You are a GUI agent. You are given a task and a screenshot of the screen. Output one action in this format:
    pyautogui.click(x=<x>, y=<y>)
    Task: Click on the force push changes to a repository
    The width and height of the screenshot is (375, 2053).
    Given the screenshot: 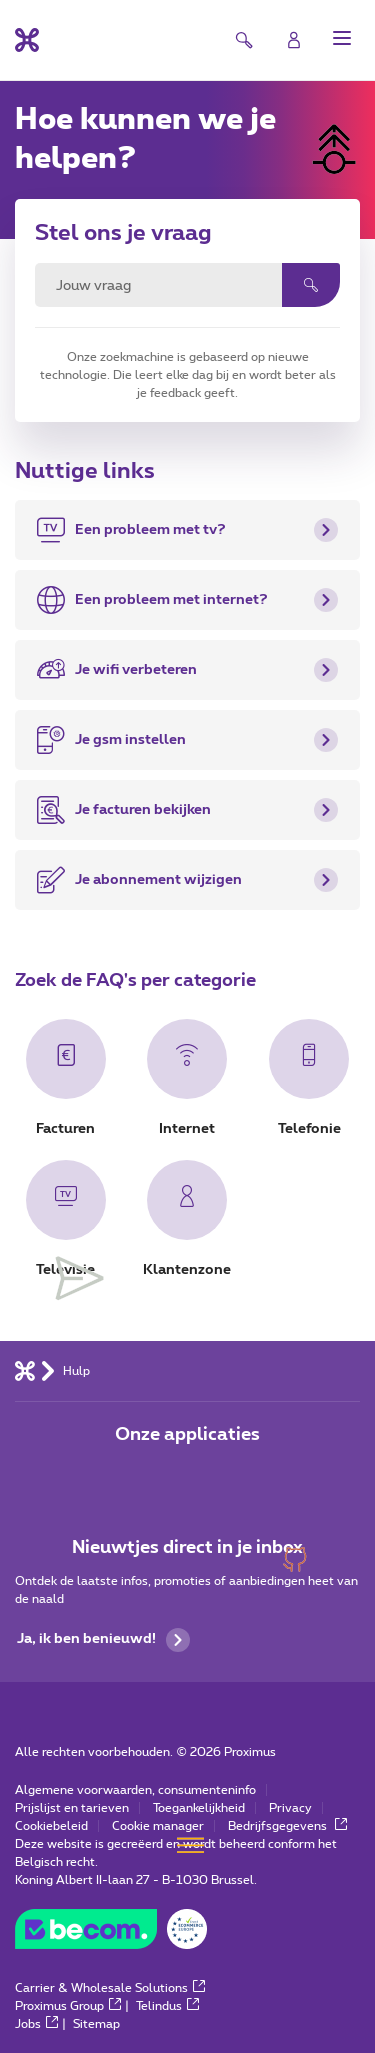 What is the action you would take?
    pyautogui.click(x=332, y=147)
    